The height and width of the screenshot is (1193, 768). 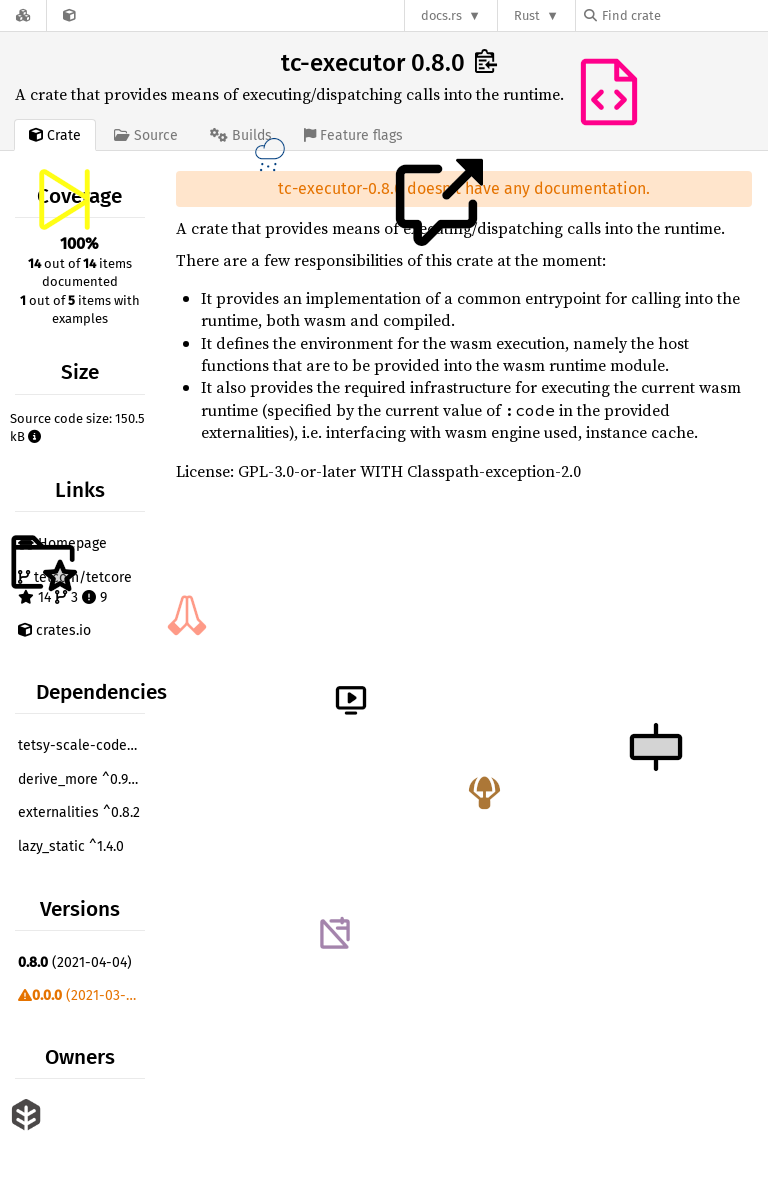 What do you see at coordinates (609, 92) in the screenshot?
I see `view source code file` at bounding box center [609, 92].